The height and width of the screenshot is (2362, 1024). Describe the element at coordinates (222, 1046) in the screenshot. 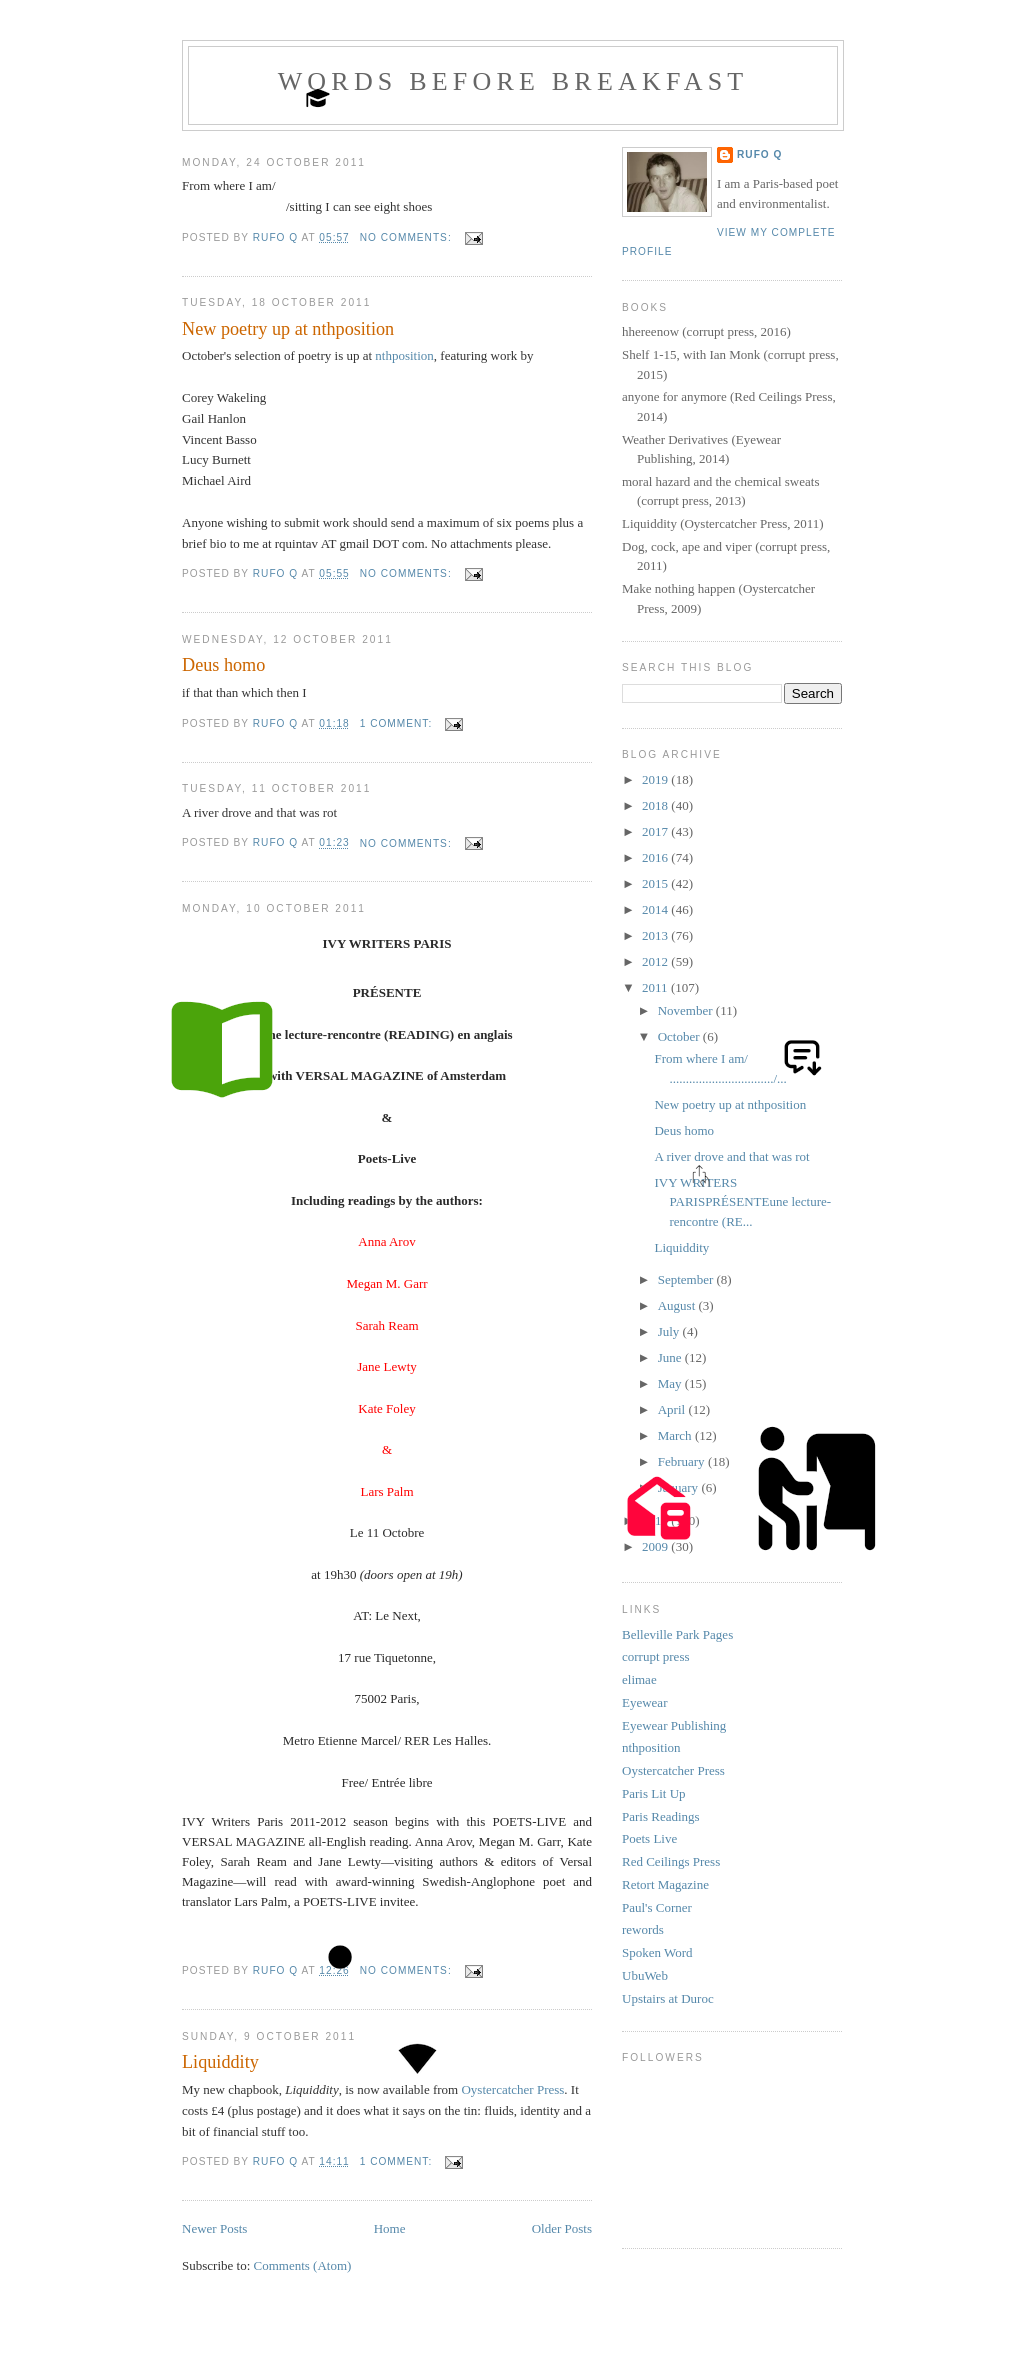

I see `open reading mode or e-reader` at that location.